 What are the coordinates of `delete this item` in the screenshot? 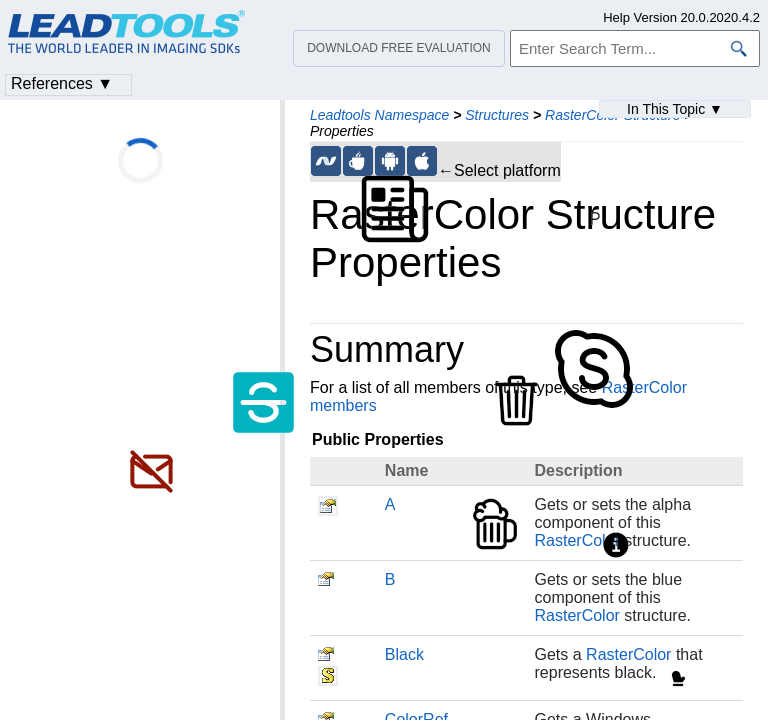 It's located at (516, 400).